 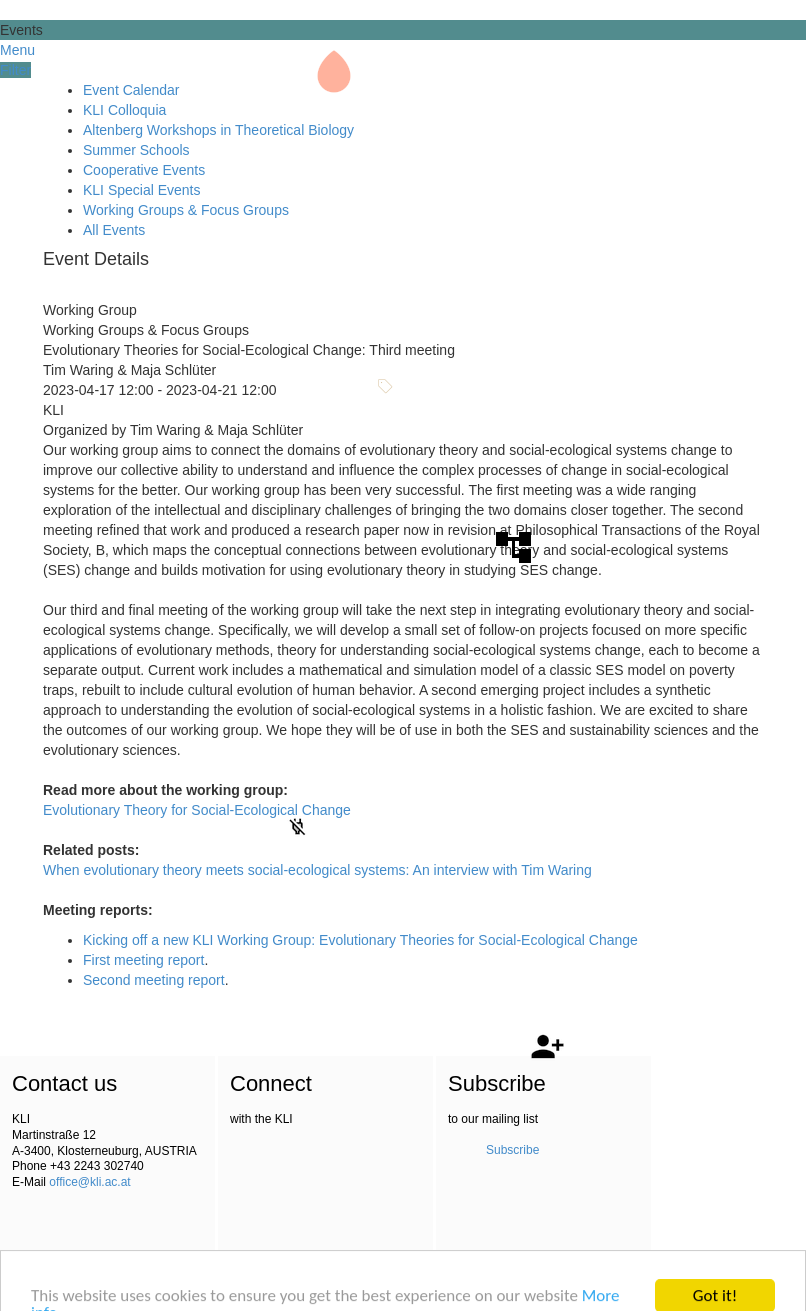 I want to click on indicates water or liquid-related feature, so click(x=334, y=73).